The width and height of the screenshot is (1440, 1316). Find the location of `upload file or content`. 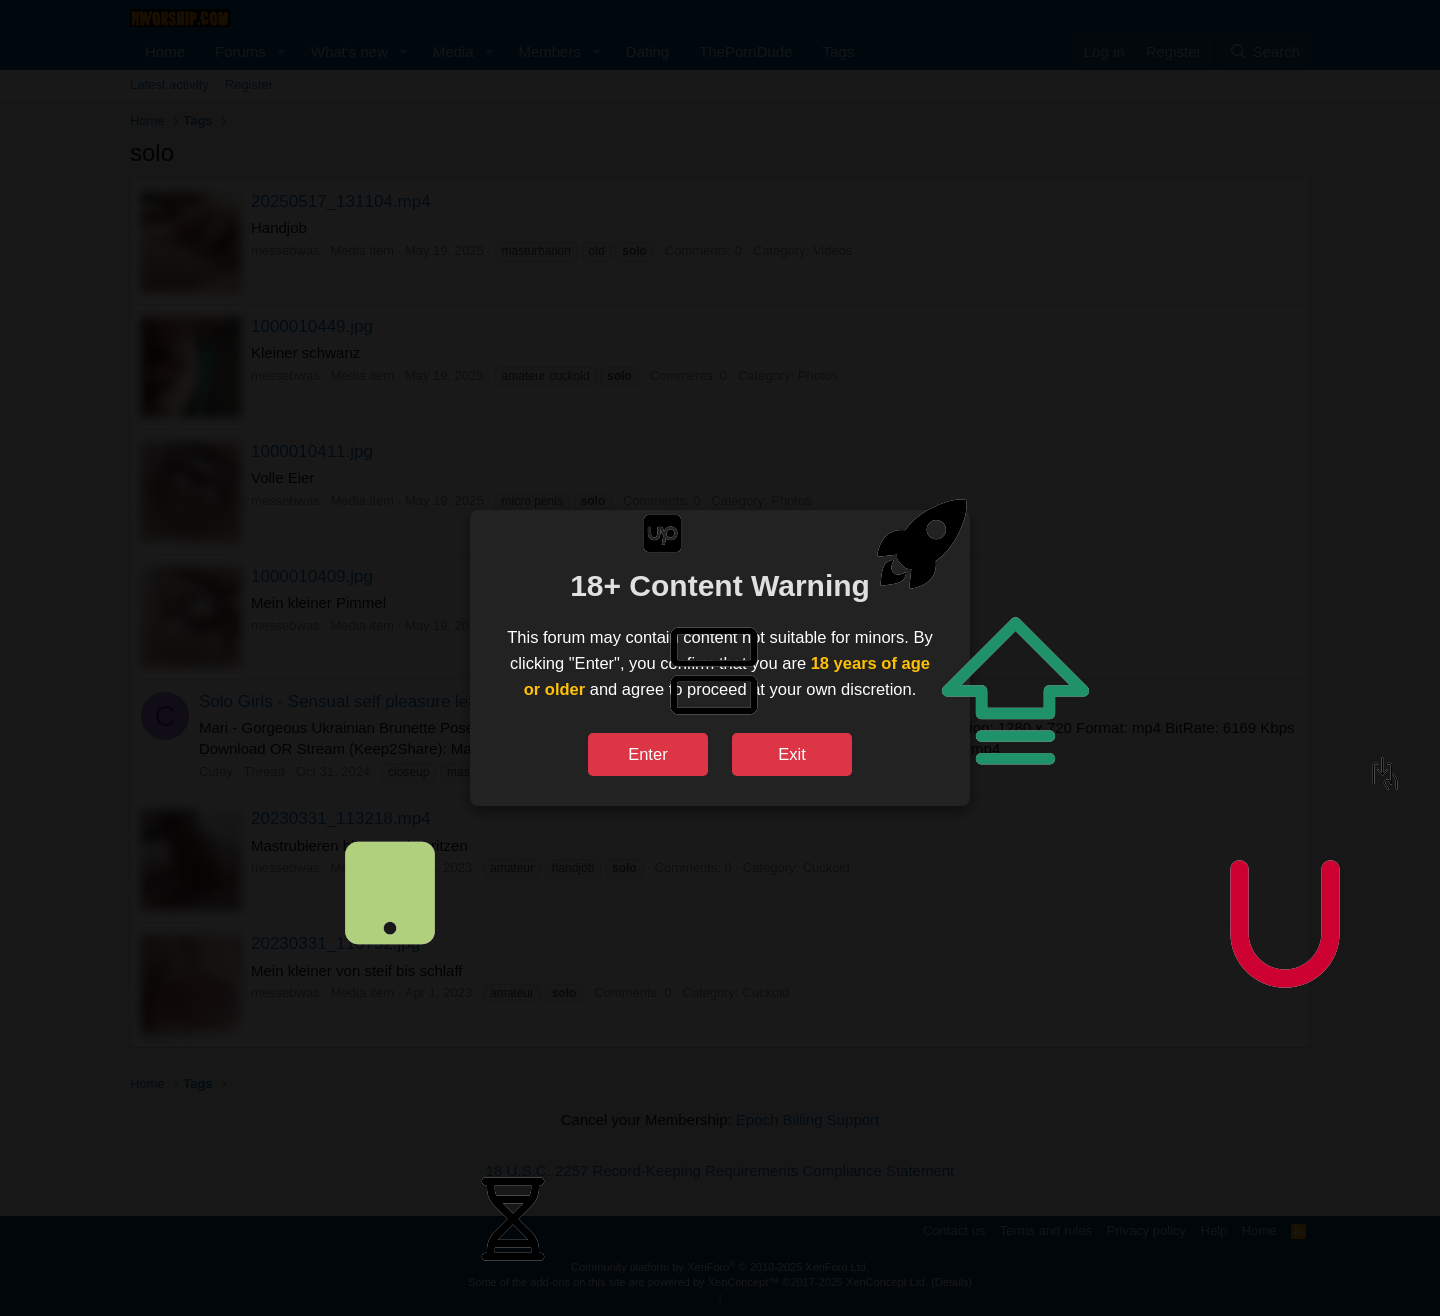

upload file or content is located at coordinates (1015, 696).